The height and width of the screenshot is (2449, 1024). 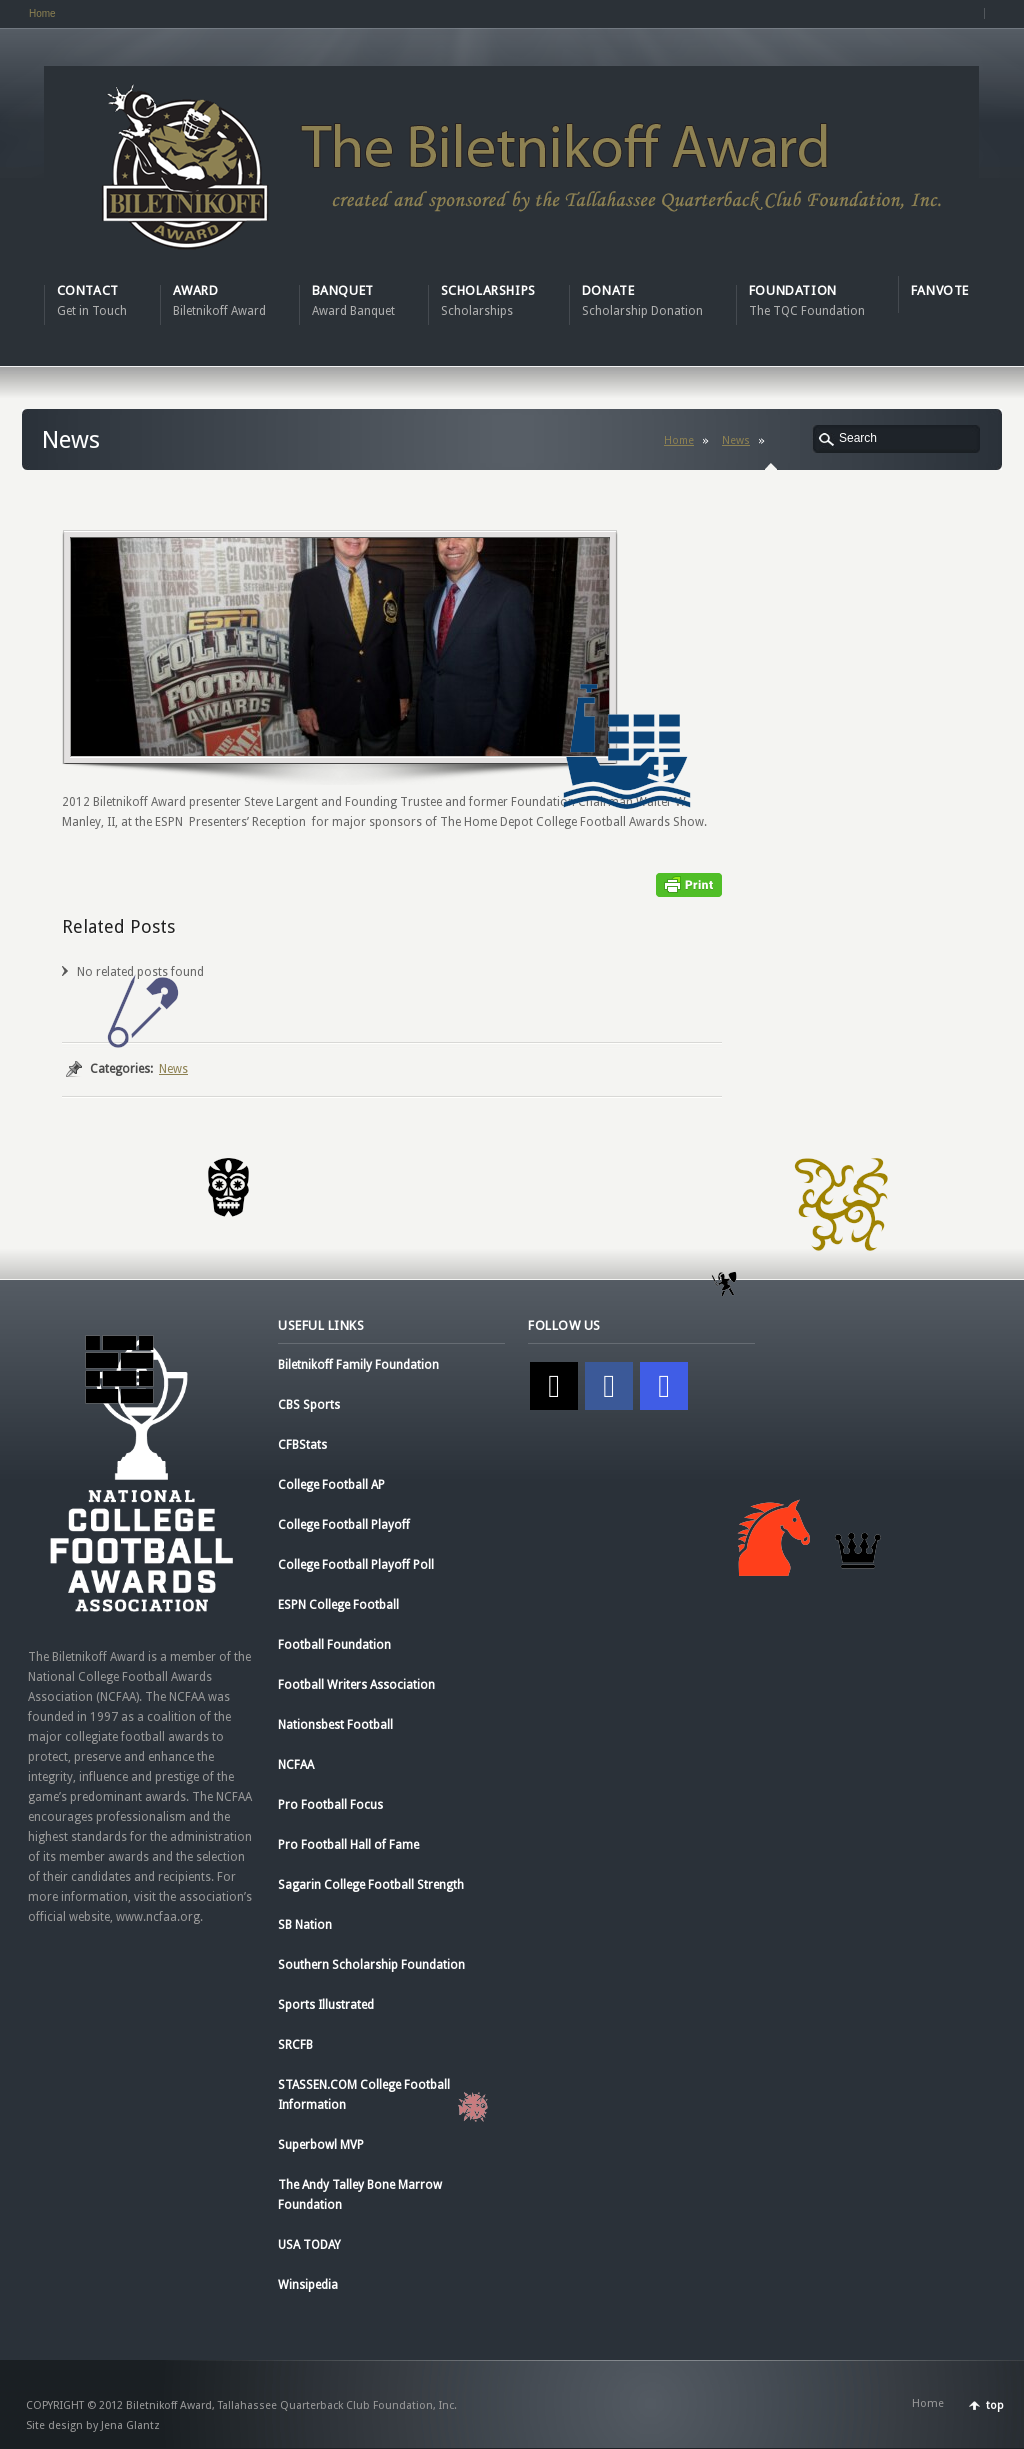 I want to click on decorative vine or plant element for fantasy game UI, so click(x=841, y=1204).